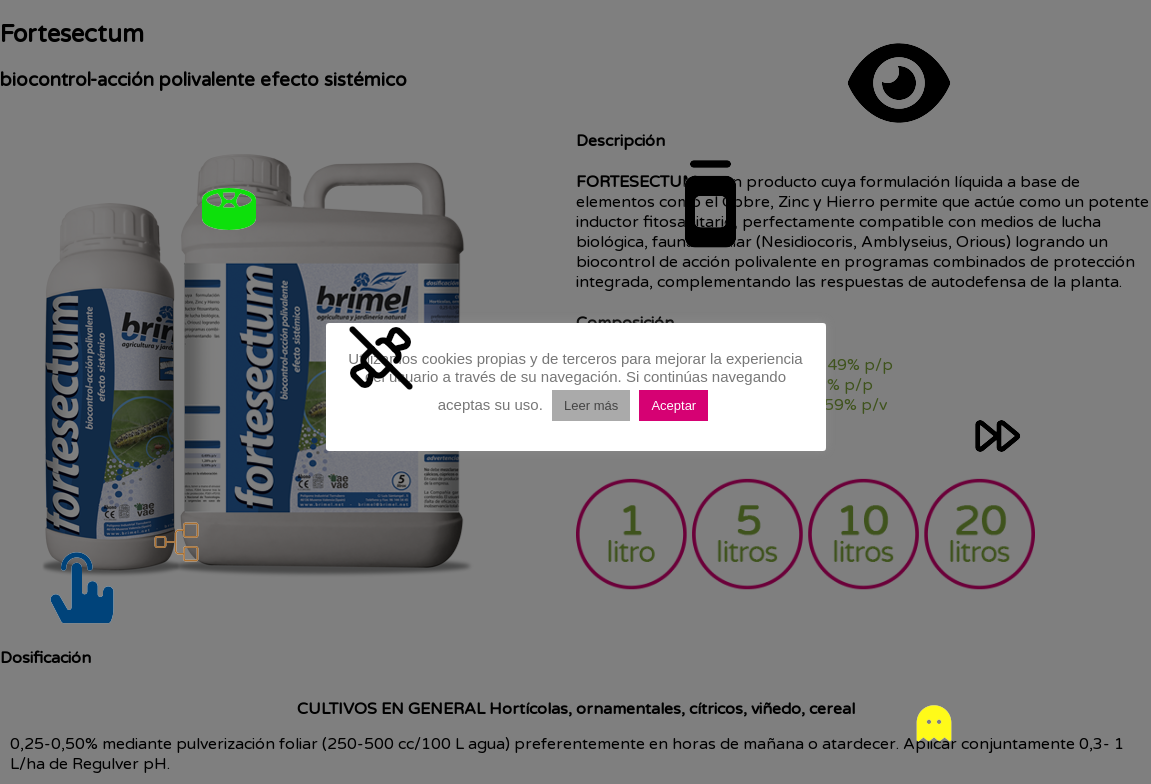  I want to click on fast forward media playback, so click(995, 436).